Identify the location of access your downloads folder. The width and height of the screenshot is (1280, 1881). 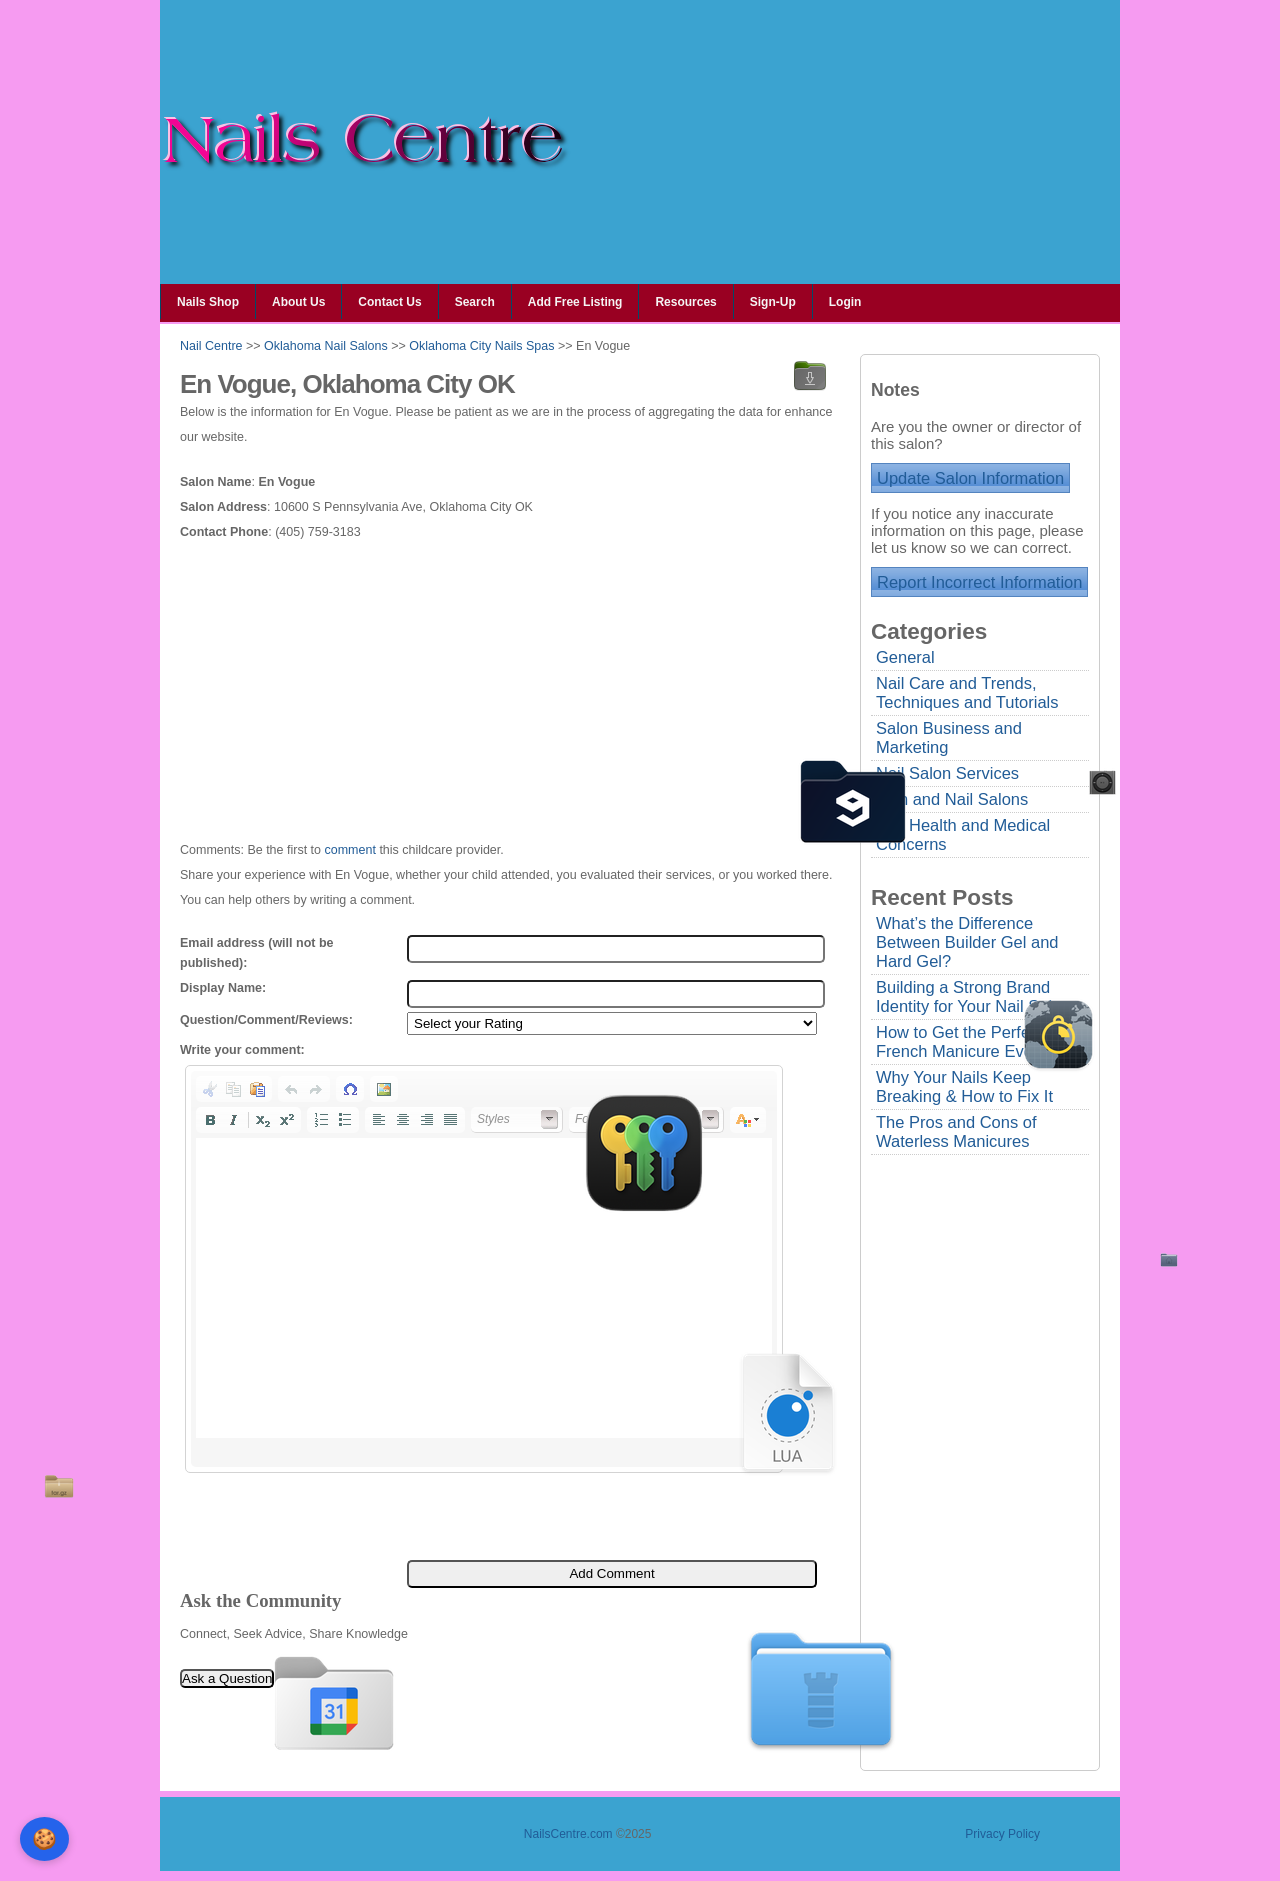
(810, 375).